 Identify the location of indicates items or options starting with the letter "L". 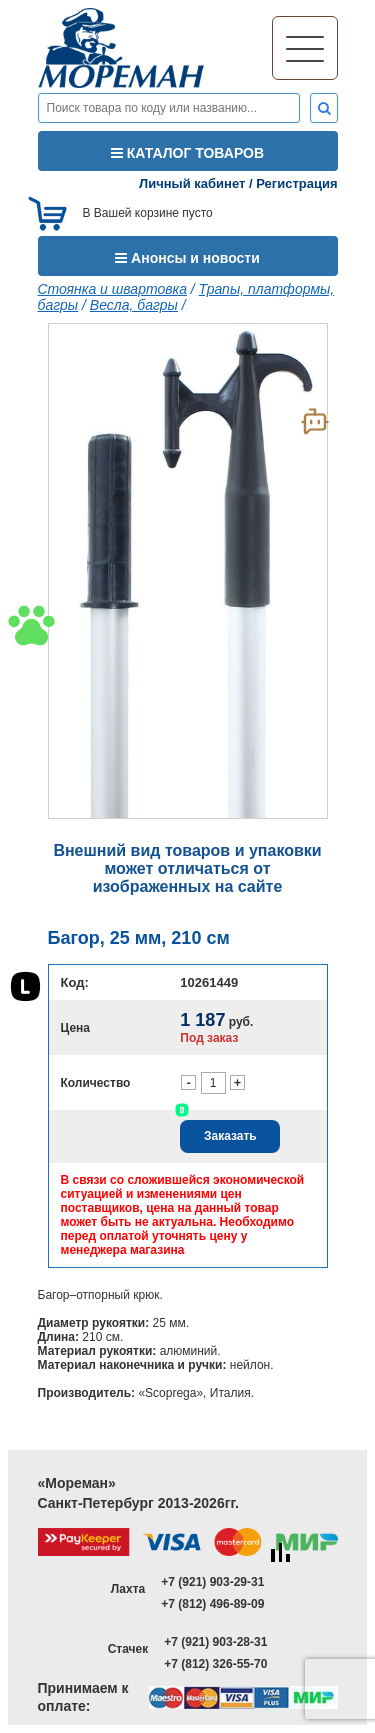
(25, 986).